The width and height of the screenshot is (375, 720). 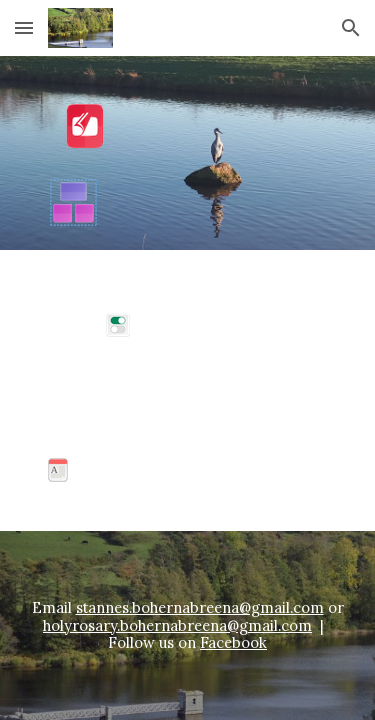 I want to click on open the books or e-reader app, so click(x=58, y=470).